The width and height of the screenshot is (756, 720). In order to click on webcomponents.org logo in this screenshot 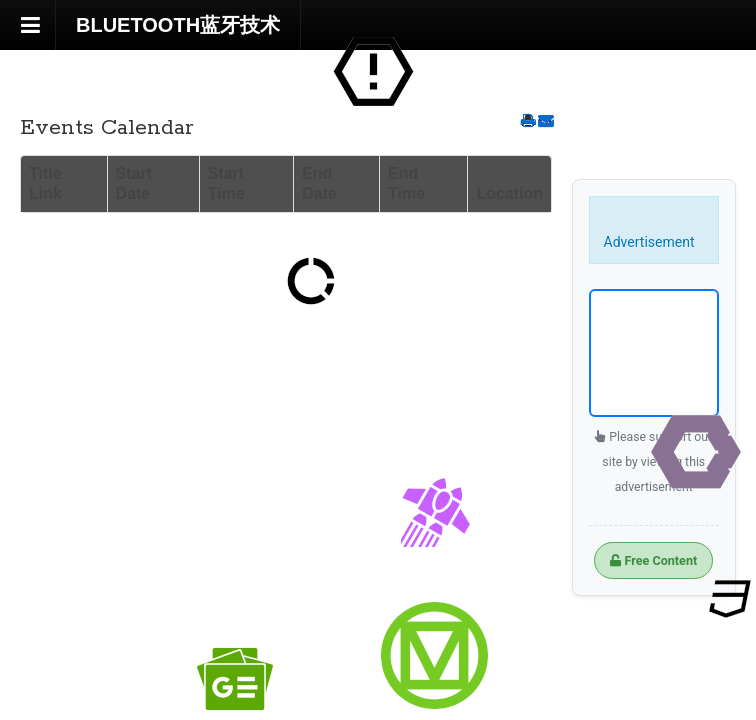, I will do `click(696, 452)`.